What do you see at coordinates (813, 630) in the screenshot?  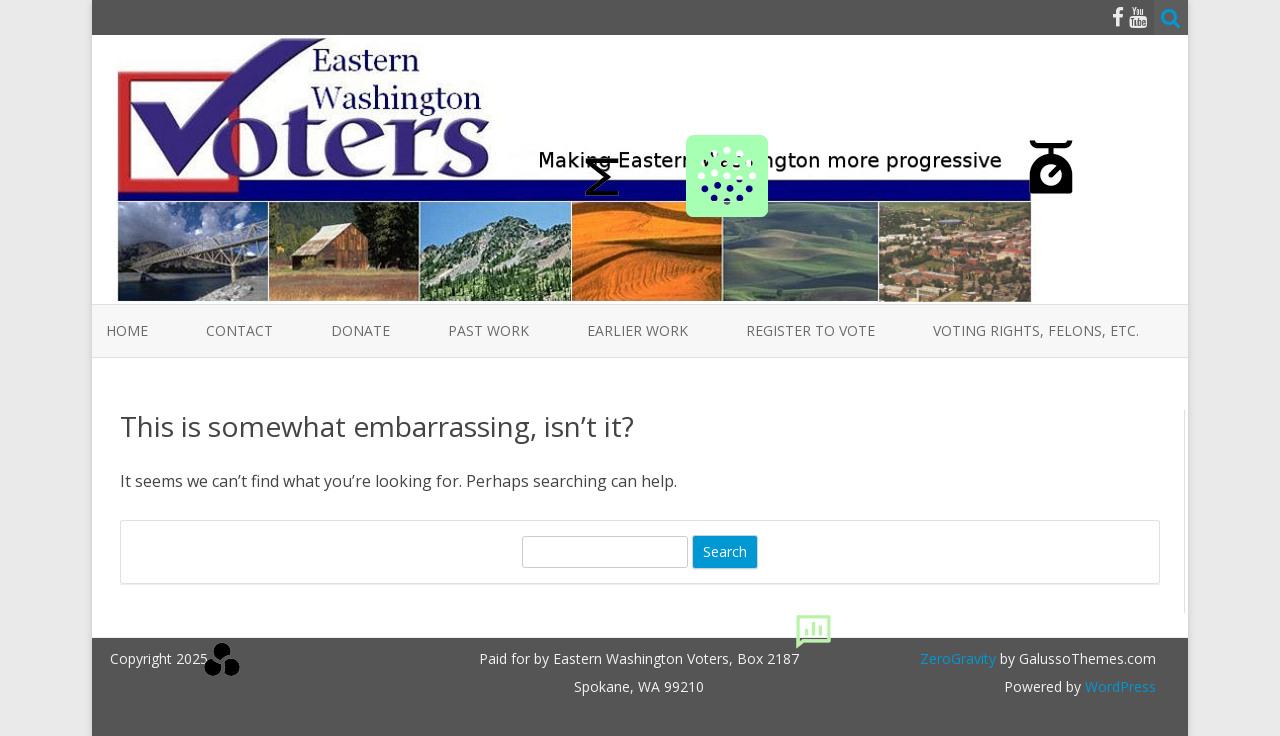 I see `create a poll in chat` at bounding box center [813, 630].